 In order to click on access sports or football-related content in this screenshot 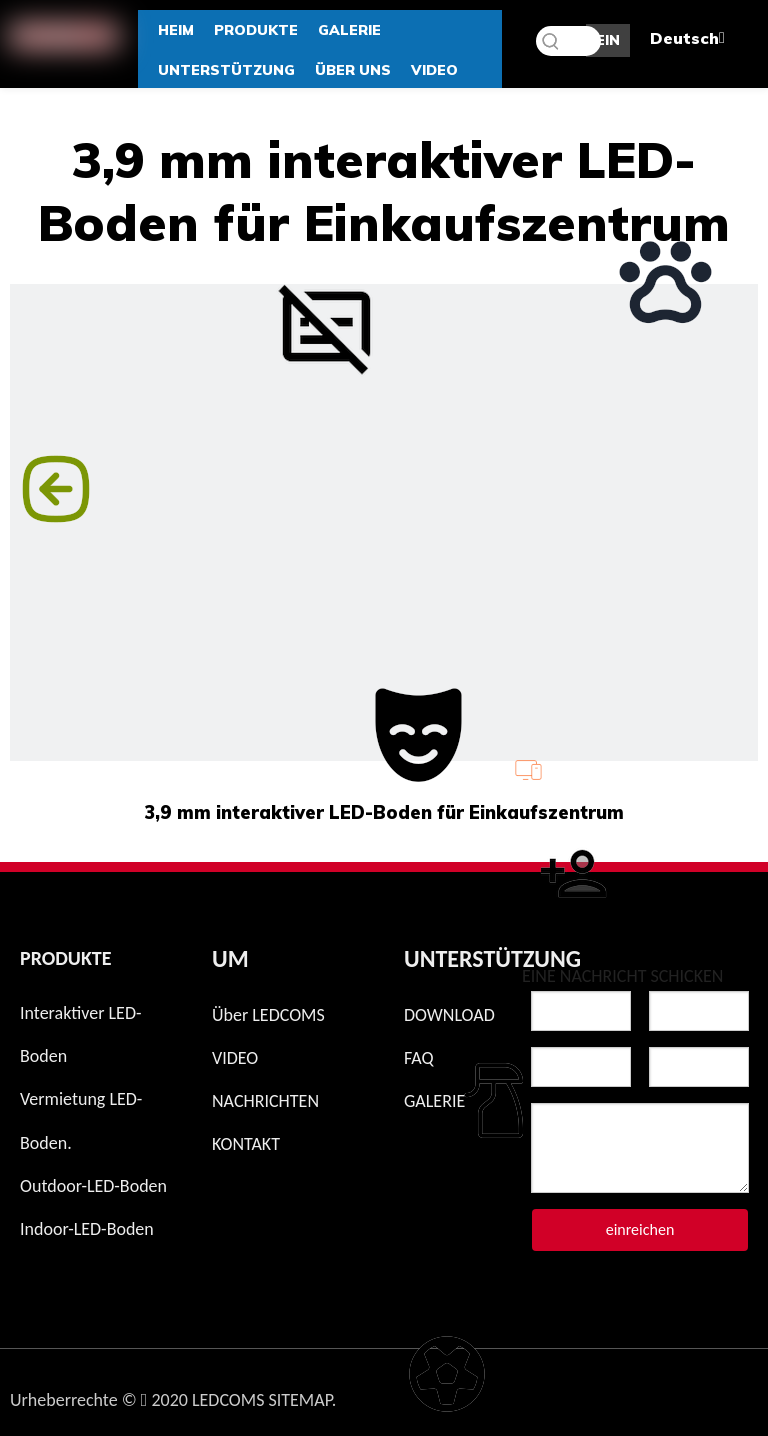, I will do `click(447, 1374)`.